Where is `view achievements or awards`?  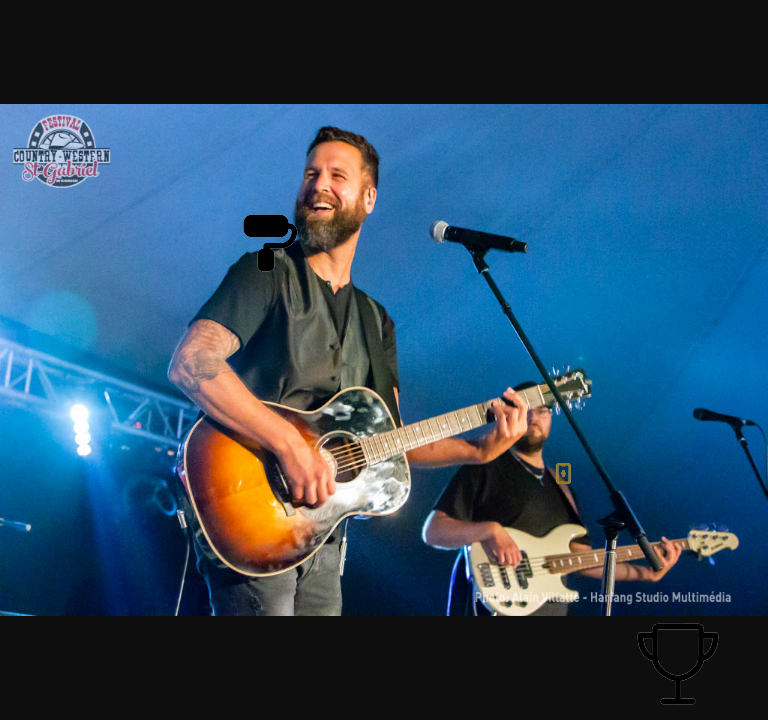
view achievements or awards is located at coordinates (678, 664).